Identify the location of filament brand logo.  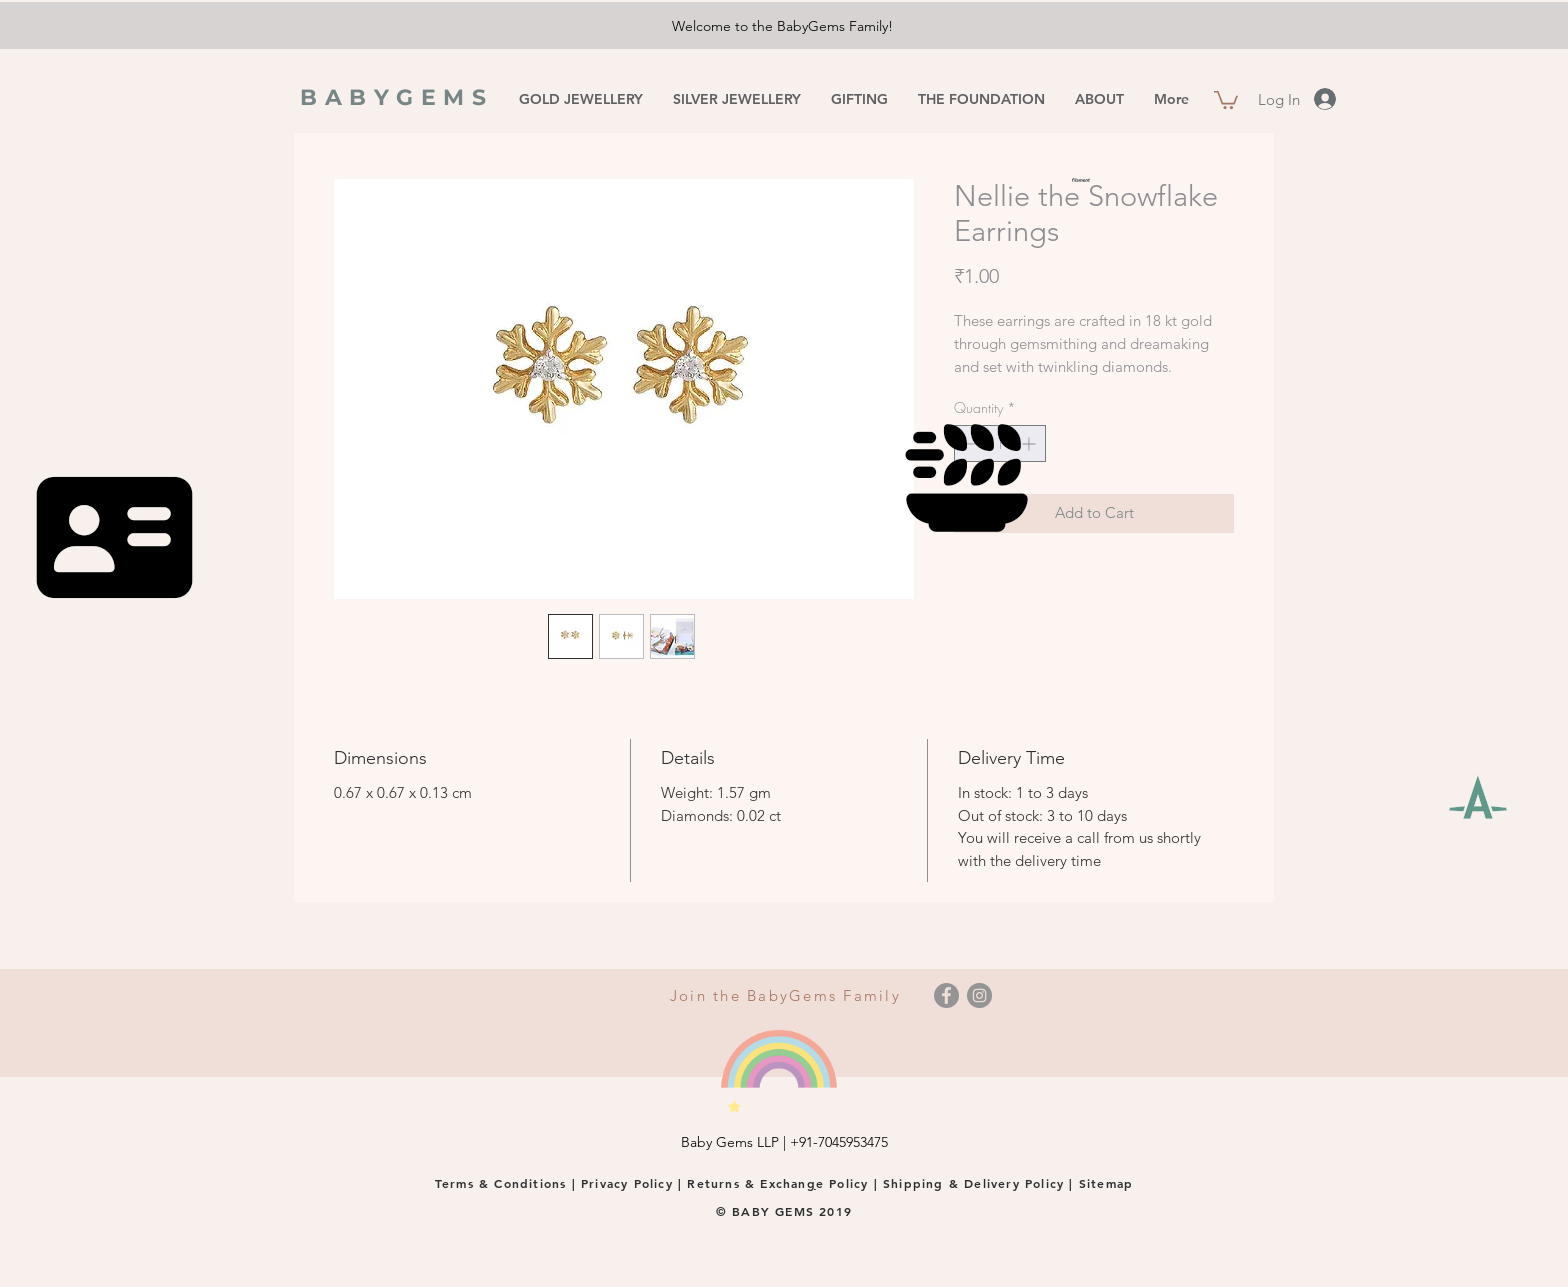
(1081, 180).